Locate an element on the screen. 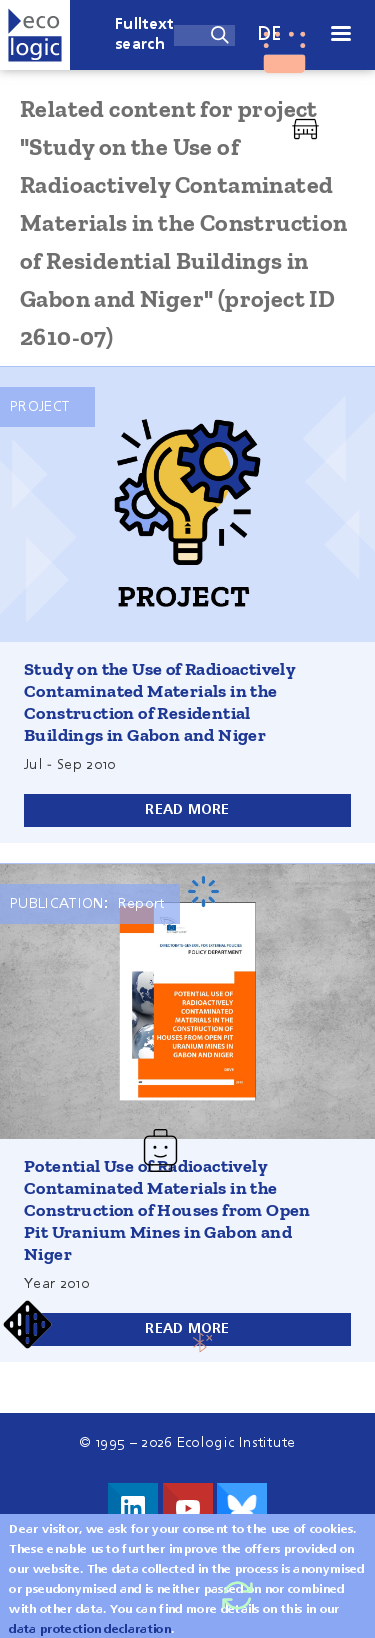  refresh or reload content is located at coordinates (237, 1595).